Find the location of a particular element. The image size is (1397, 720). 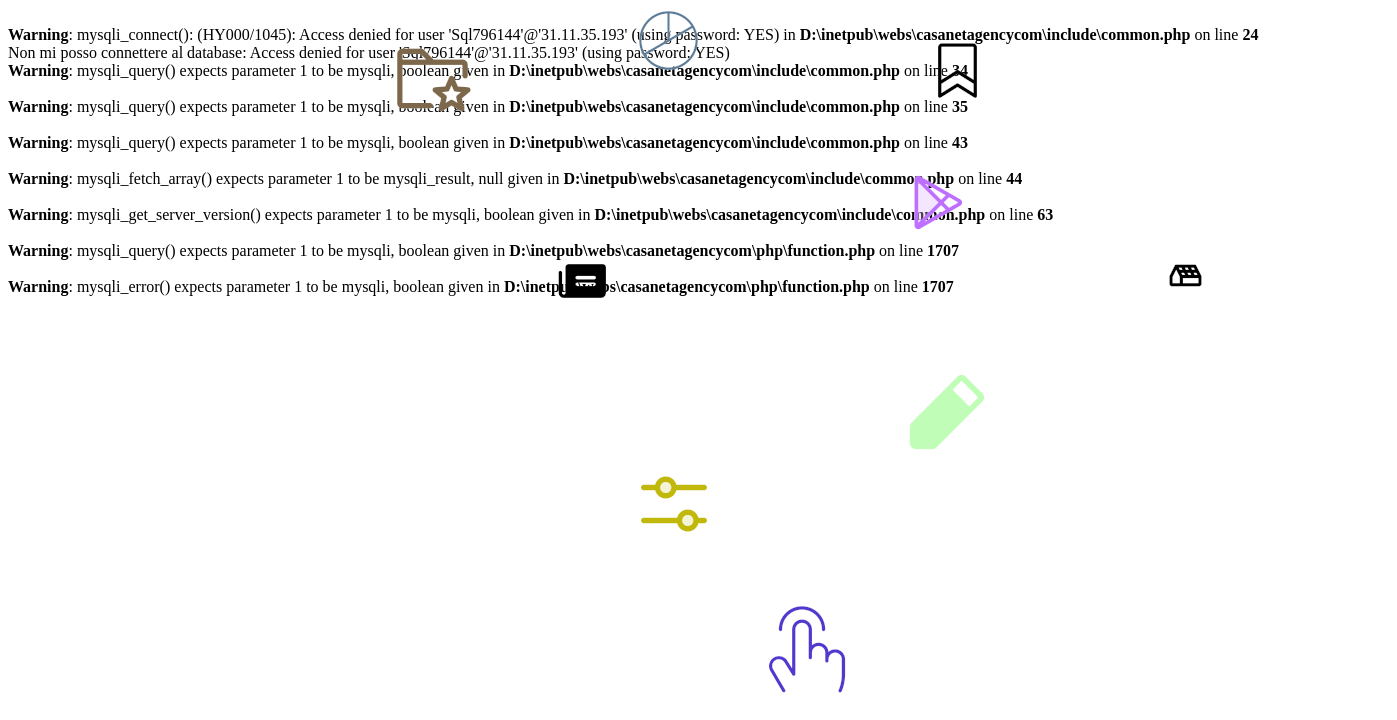

open the google play store is located at coordinates (933, 202).